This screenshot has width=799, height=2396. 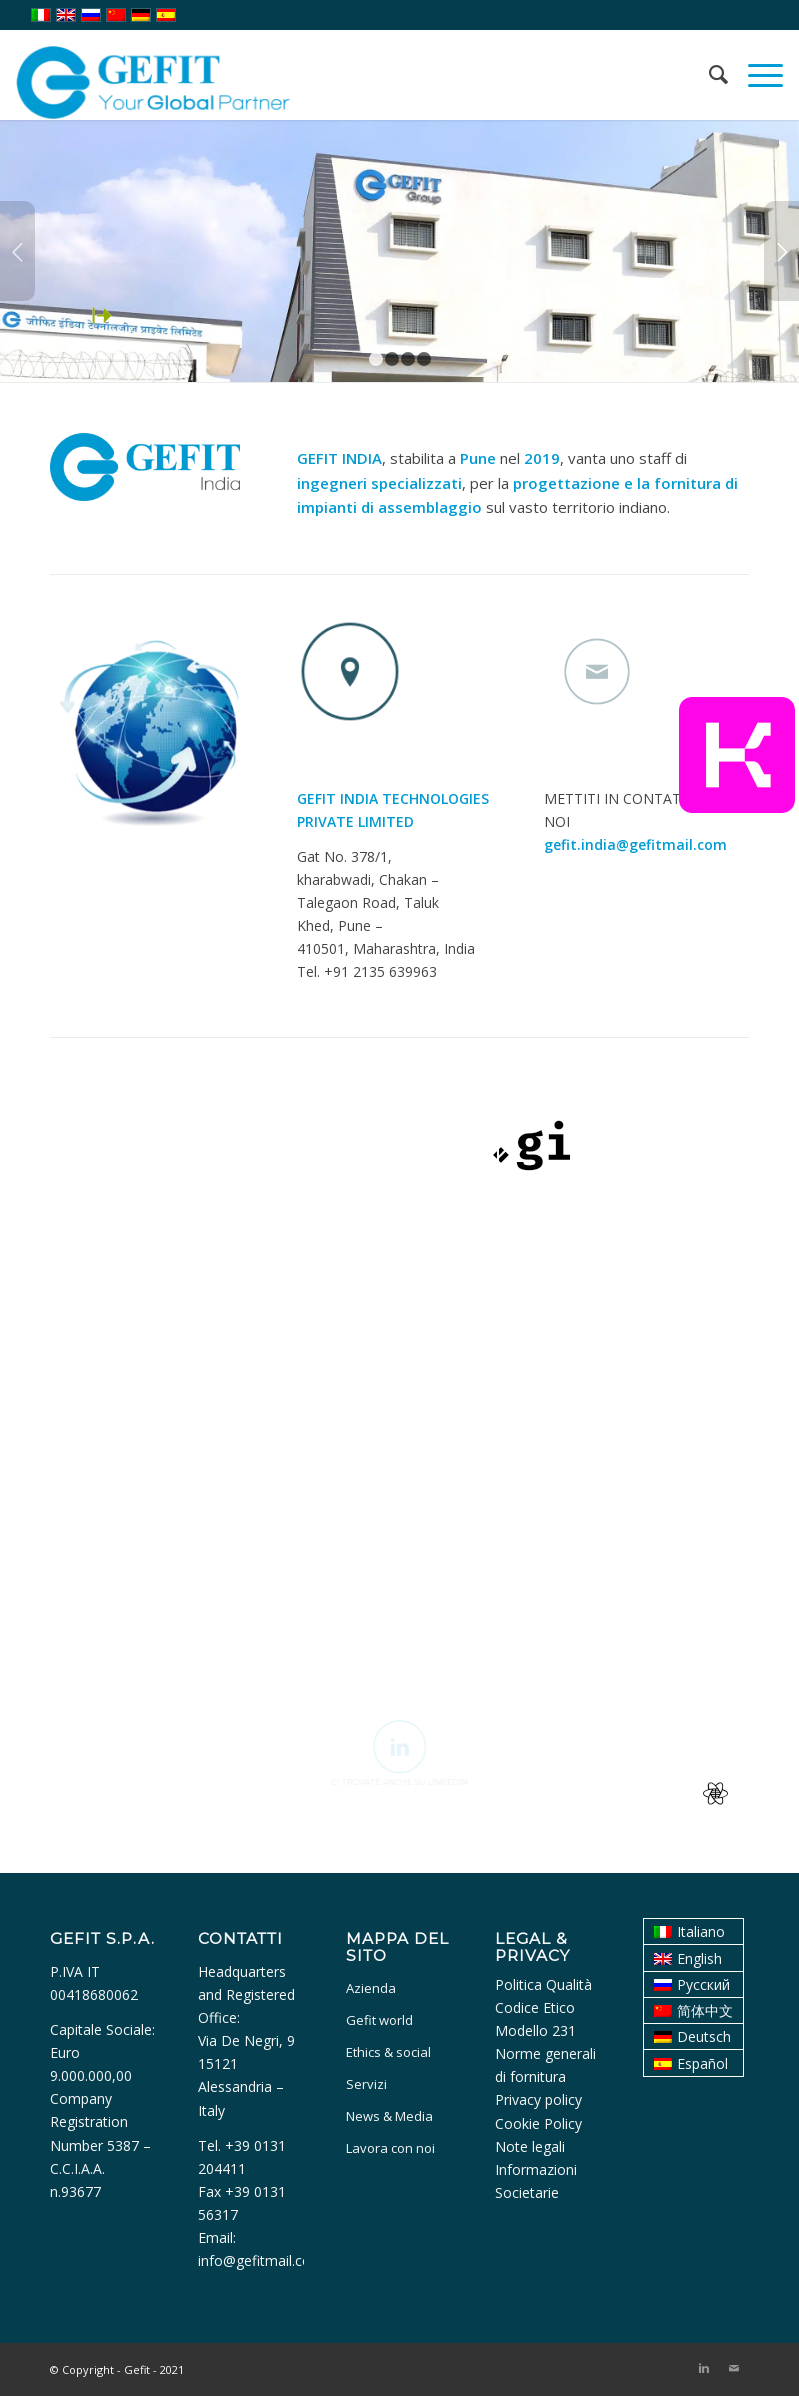 What do you see at coordinates (101, 315) in the screenshot?
I see `expand content to the right` at bounding box center [101, 315].